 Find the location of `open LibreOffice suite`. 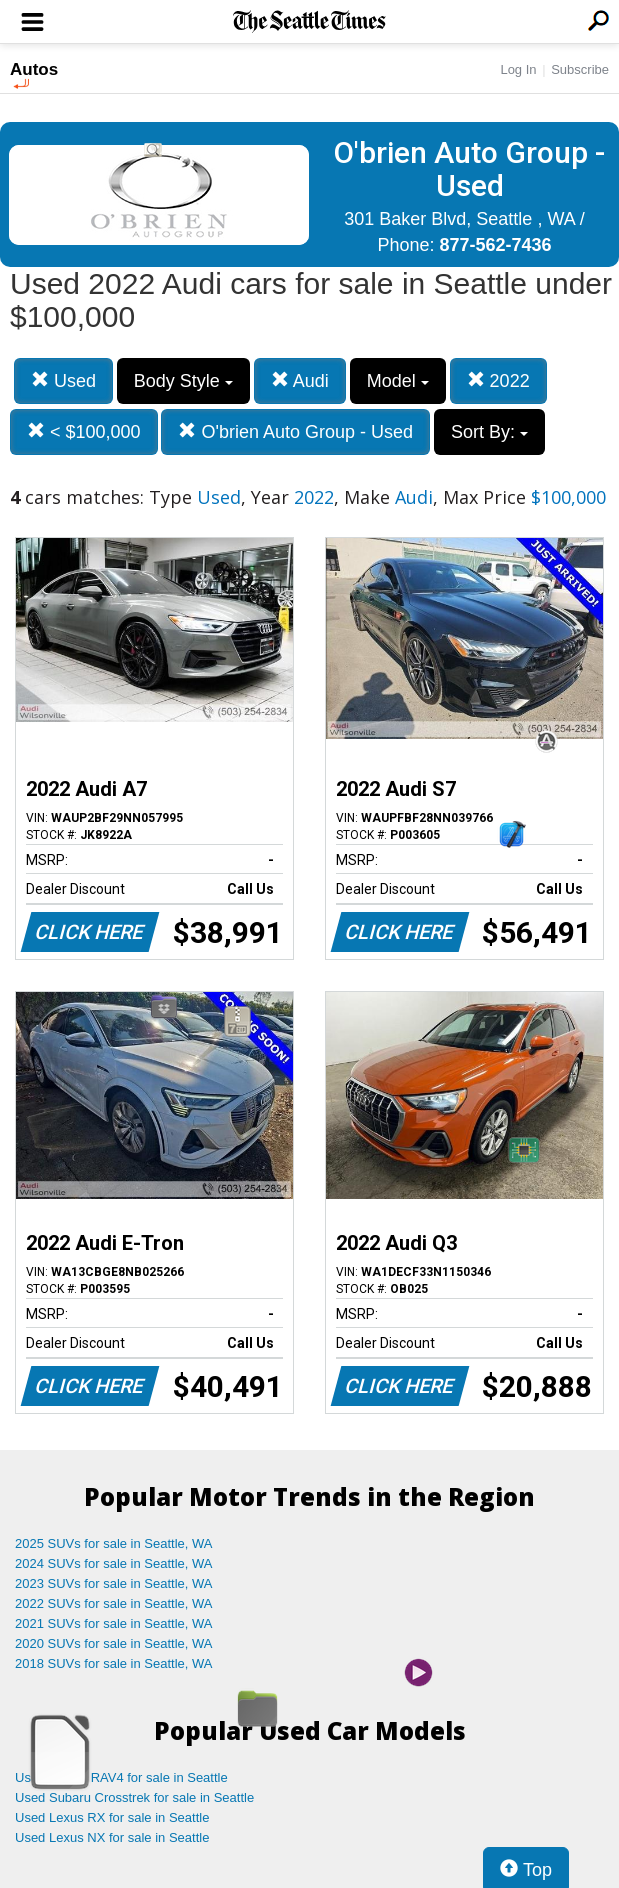

open LibreOffice suite is located at coordinates (60, 1752).